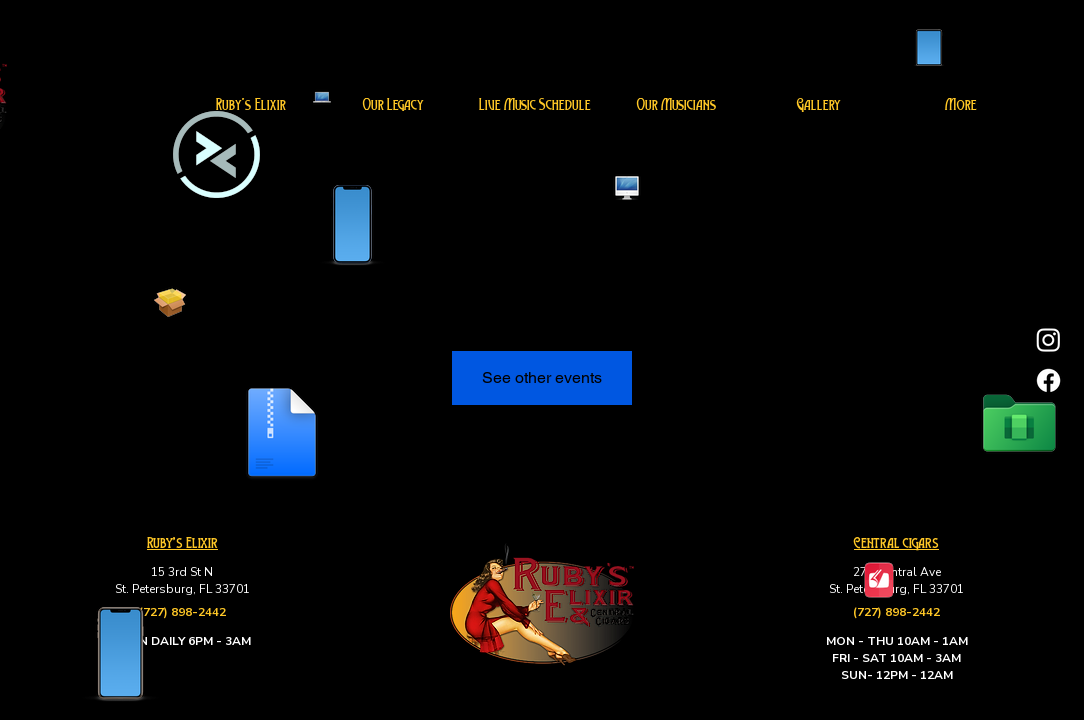 Image resolution: width=1084 pixels, height=720 pixels. Describe the element at coordinates (879, 580) in the screenshot. I see `an EPS image file` at that location.